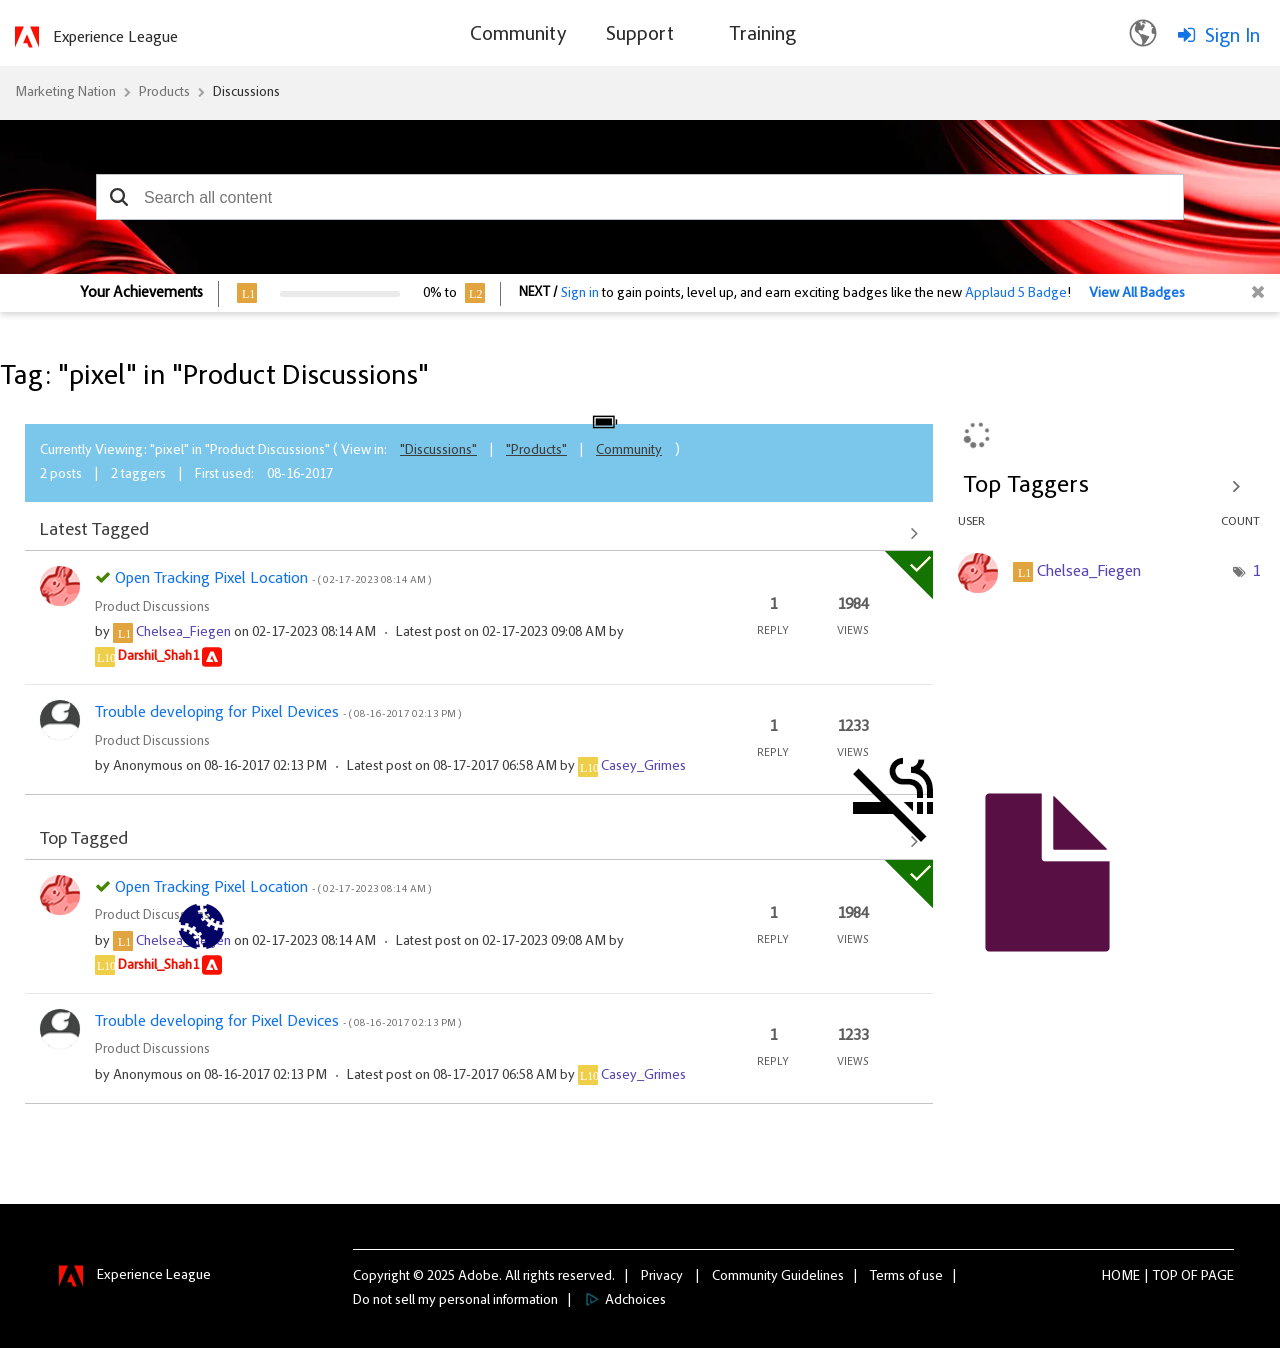 This screenshot has width=1280, height=1348. Describe the element at coordinates (1047, 872) in the screenshot. I see `view document details` at that location.